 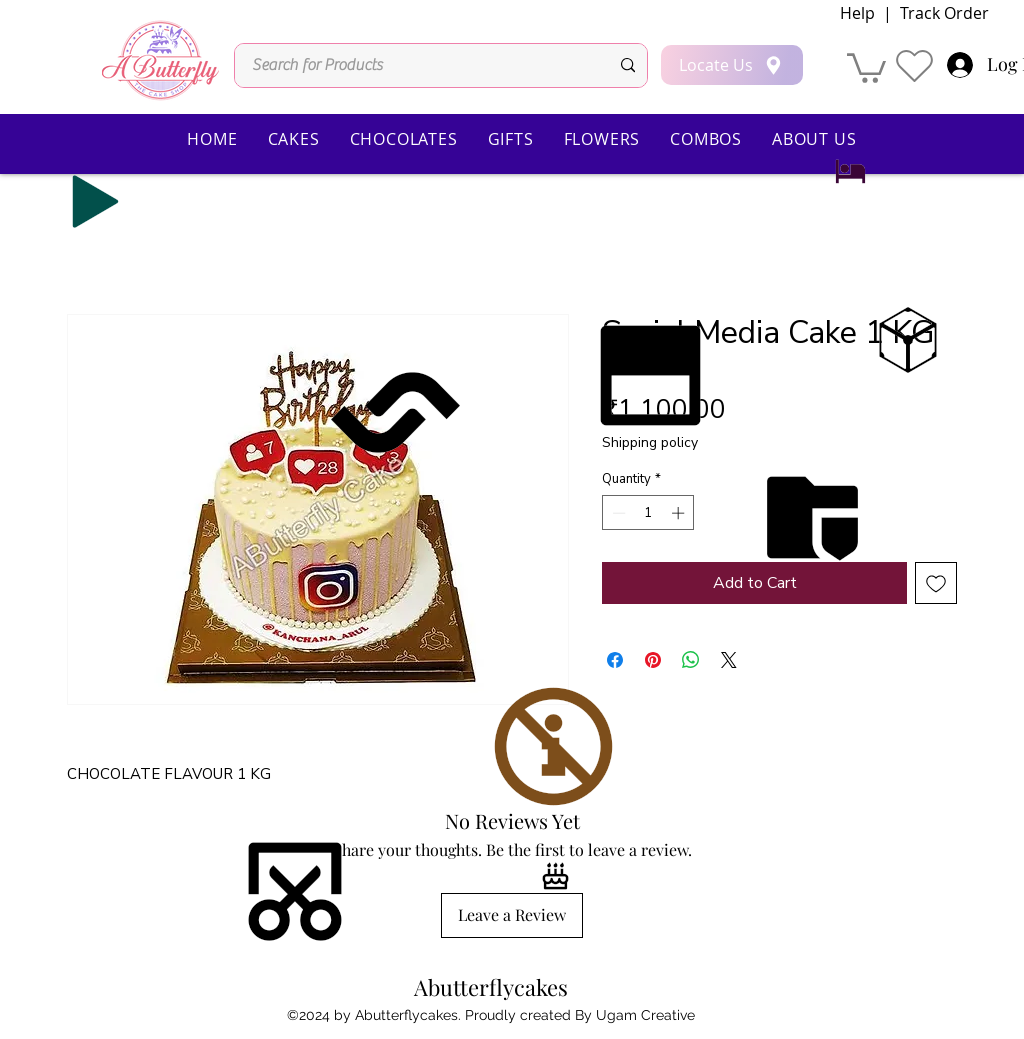 I want to click on capture a screenshot, so click(x=295, y=889).